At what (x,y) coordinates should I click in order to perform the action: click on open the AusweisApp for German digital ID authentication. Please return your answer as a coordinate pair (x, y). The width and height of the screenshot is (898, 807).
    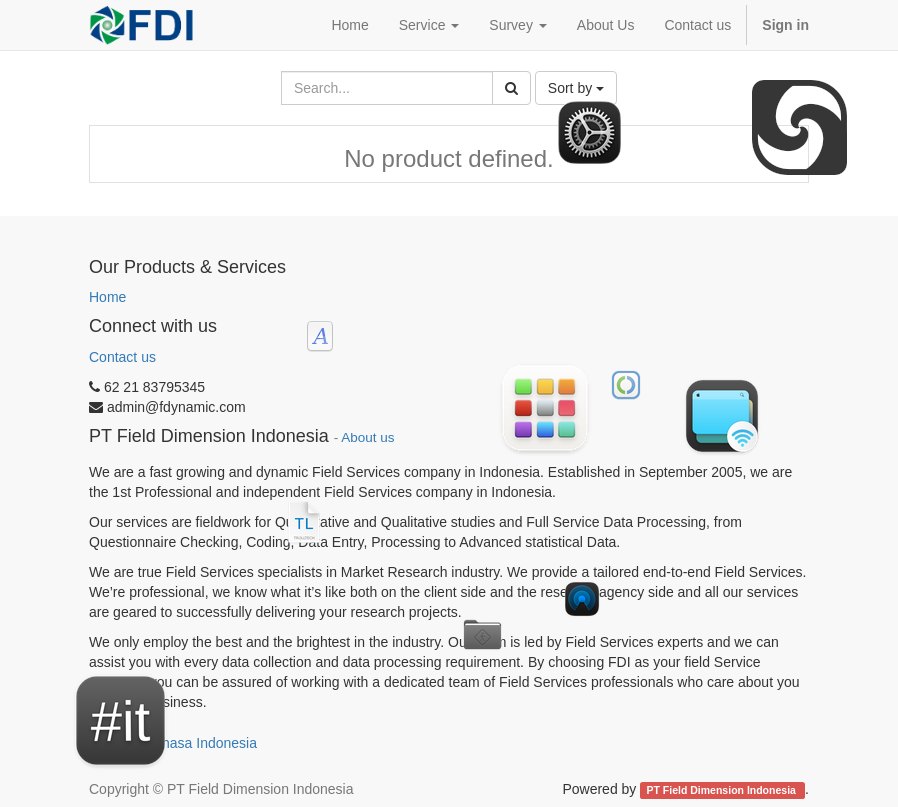
    Looking at the image, I should click on (626, 385).